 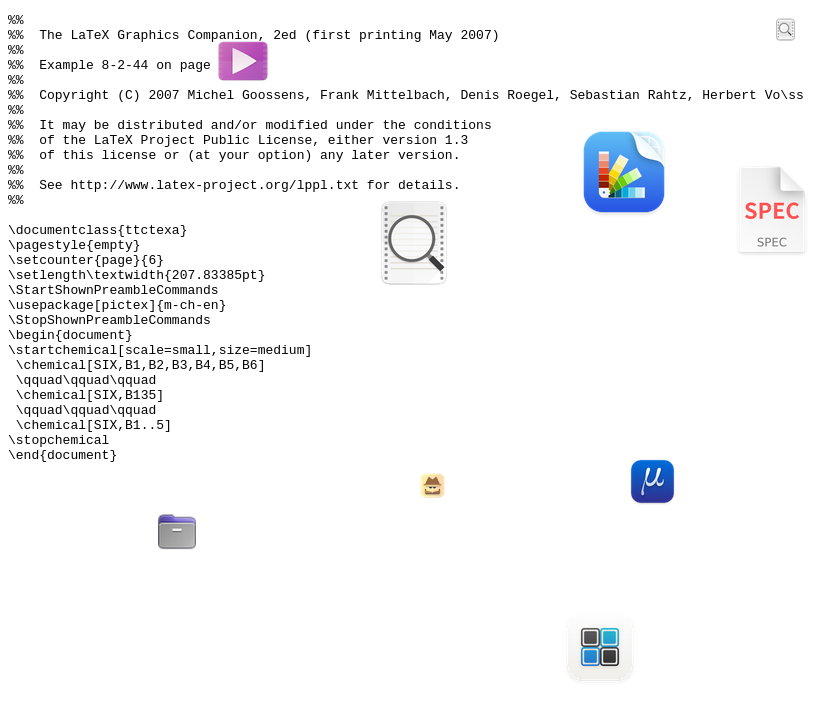 I want to click on open the Micro app, so click(x=652, y=481).